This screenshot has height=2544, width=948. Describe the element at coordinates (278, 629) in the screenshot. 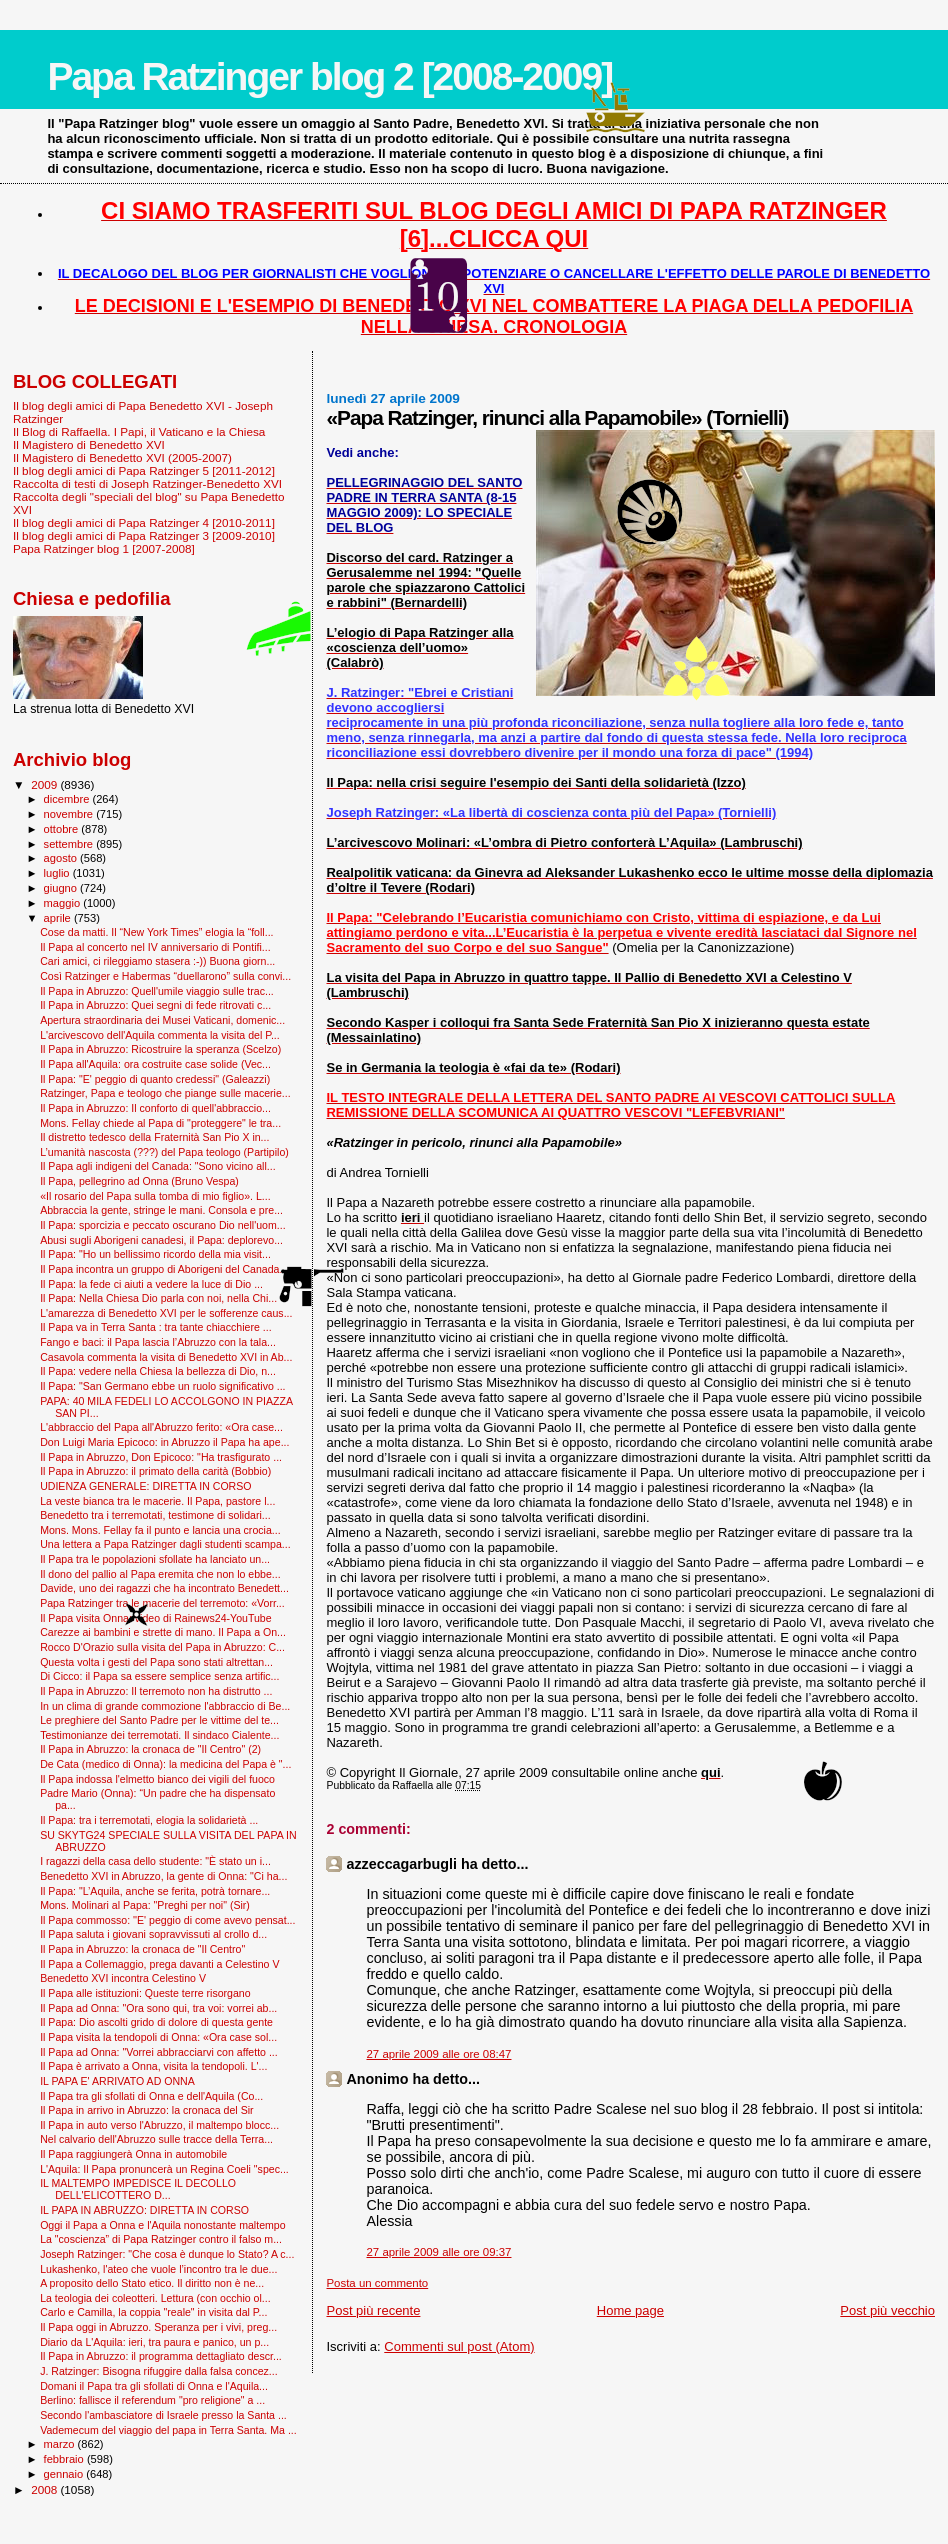

I see `access flight or travel features` at that location.